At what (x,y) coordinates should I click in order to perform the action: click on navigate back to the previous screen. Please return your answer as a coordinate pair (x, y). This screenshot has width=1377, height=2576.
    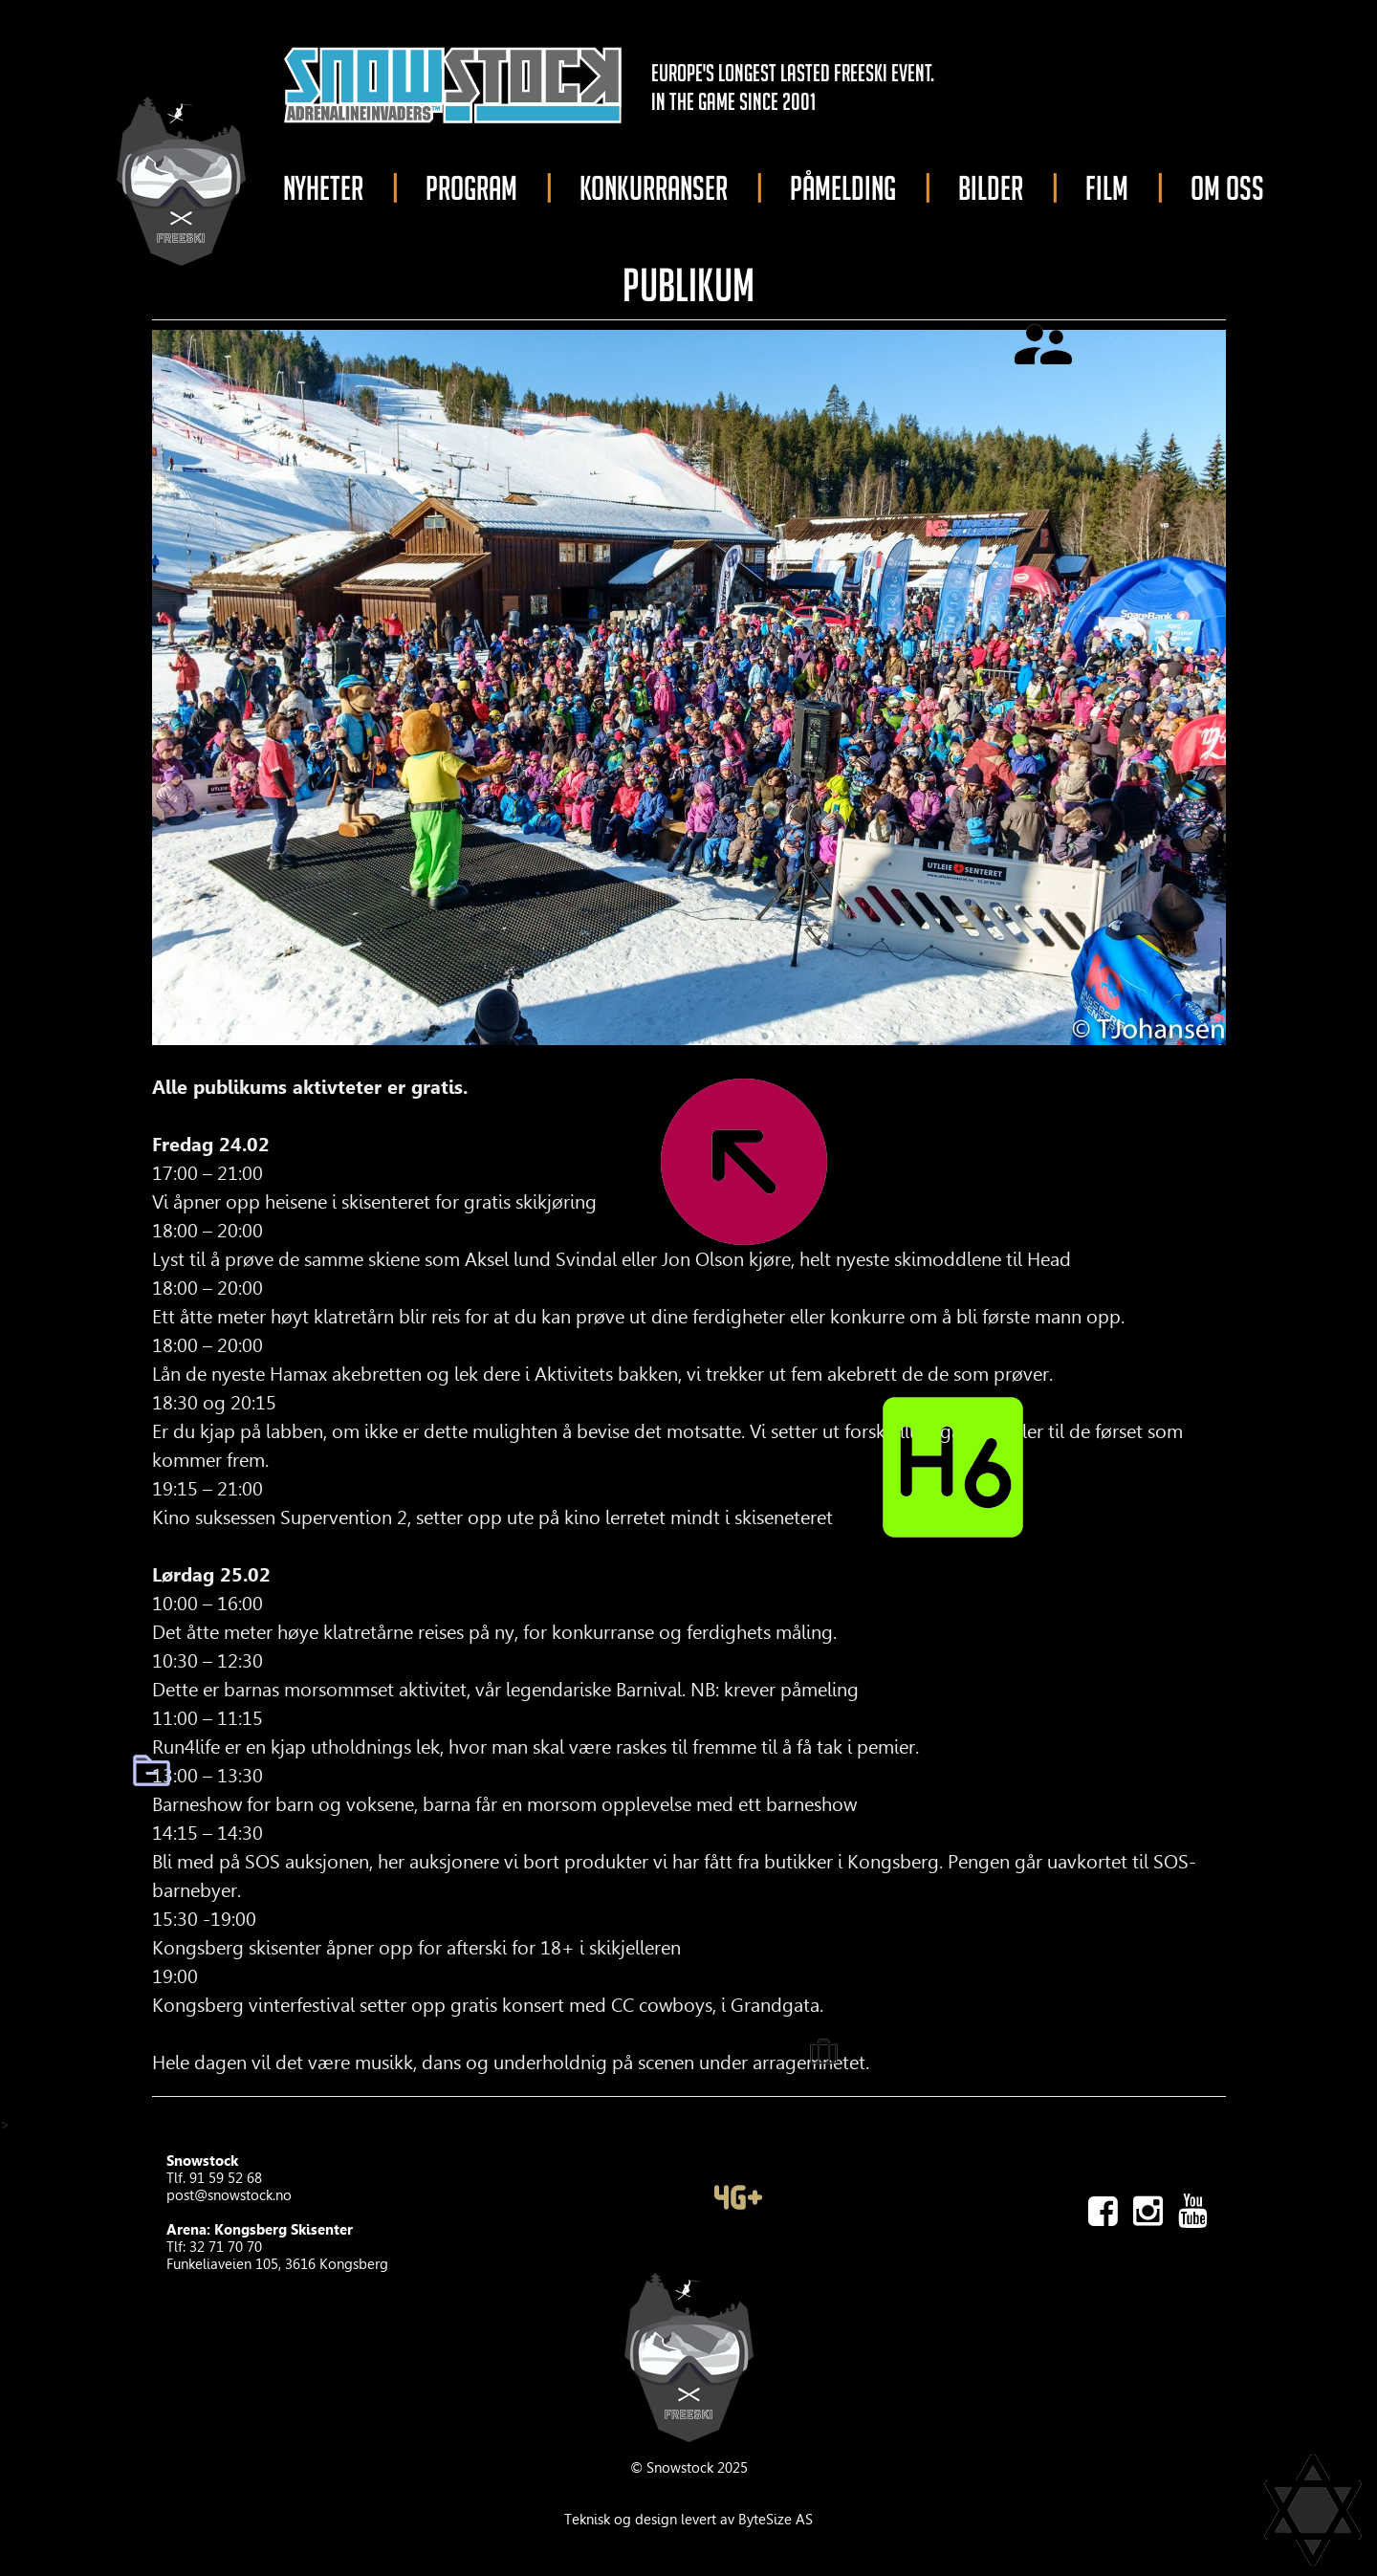
    Looking at the image, I should click on (744, 1162).